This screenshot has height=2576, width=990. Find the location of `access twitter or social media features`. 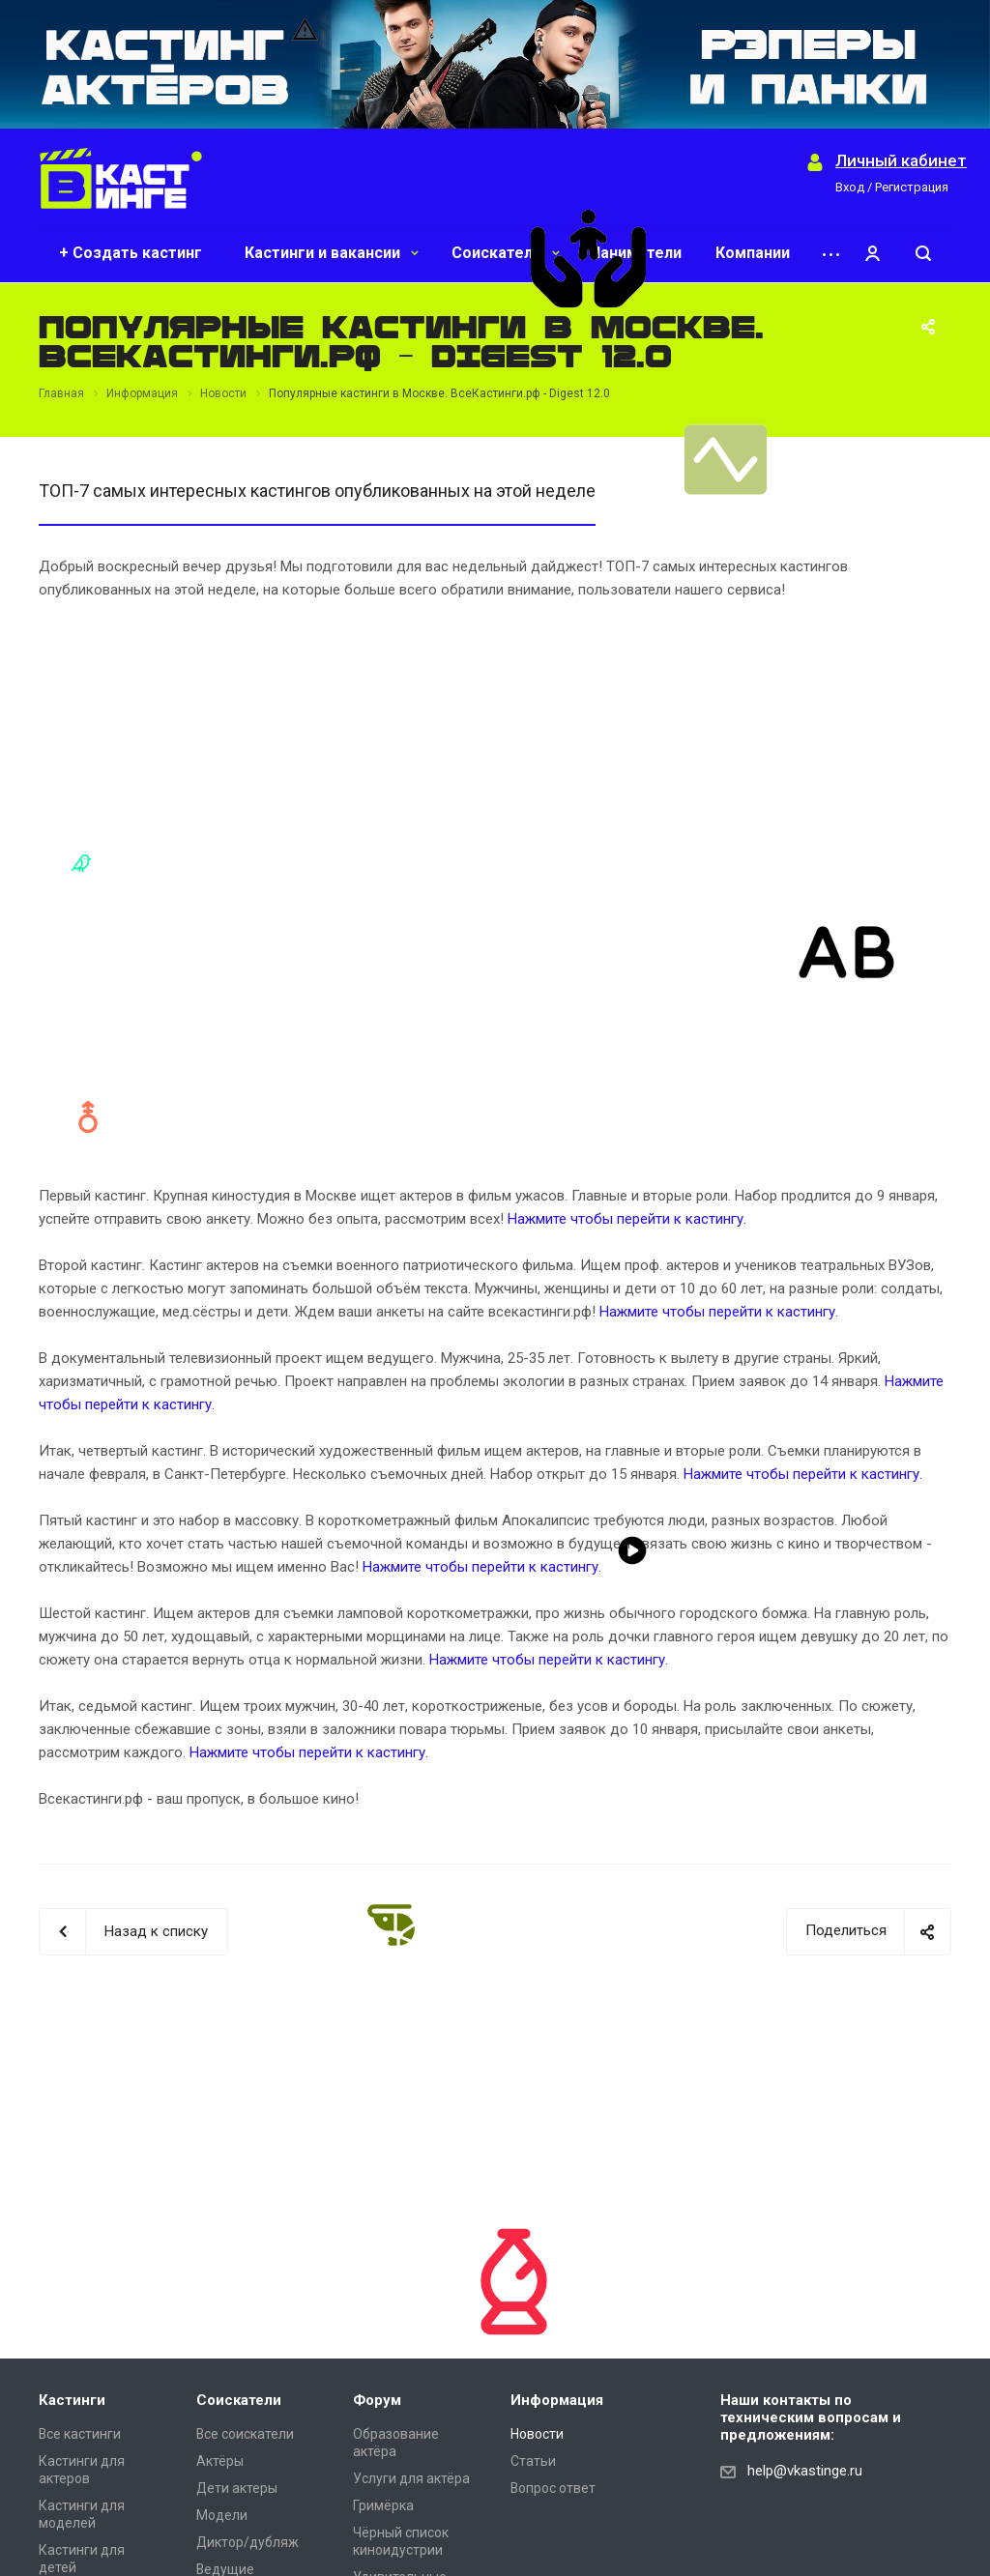

access twitter or social media features is located at coordinates (81, 863).